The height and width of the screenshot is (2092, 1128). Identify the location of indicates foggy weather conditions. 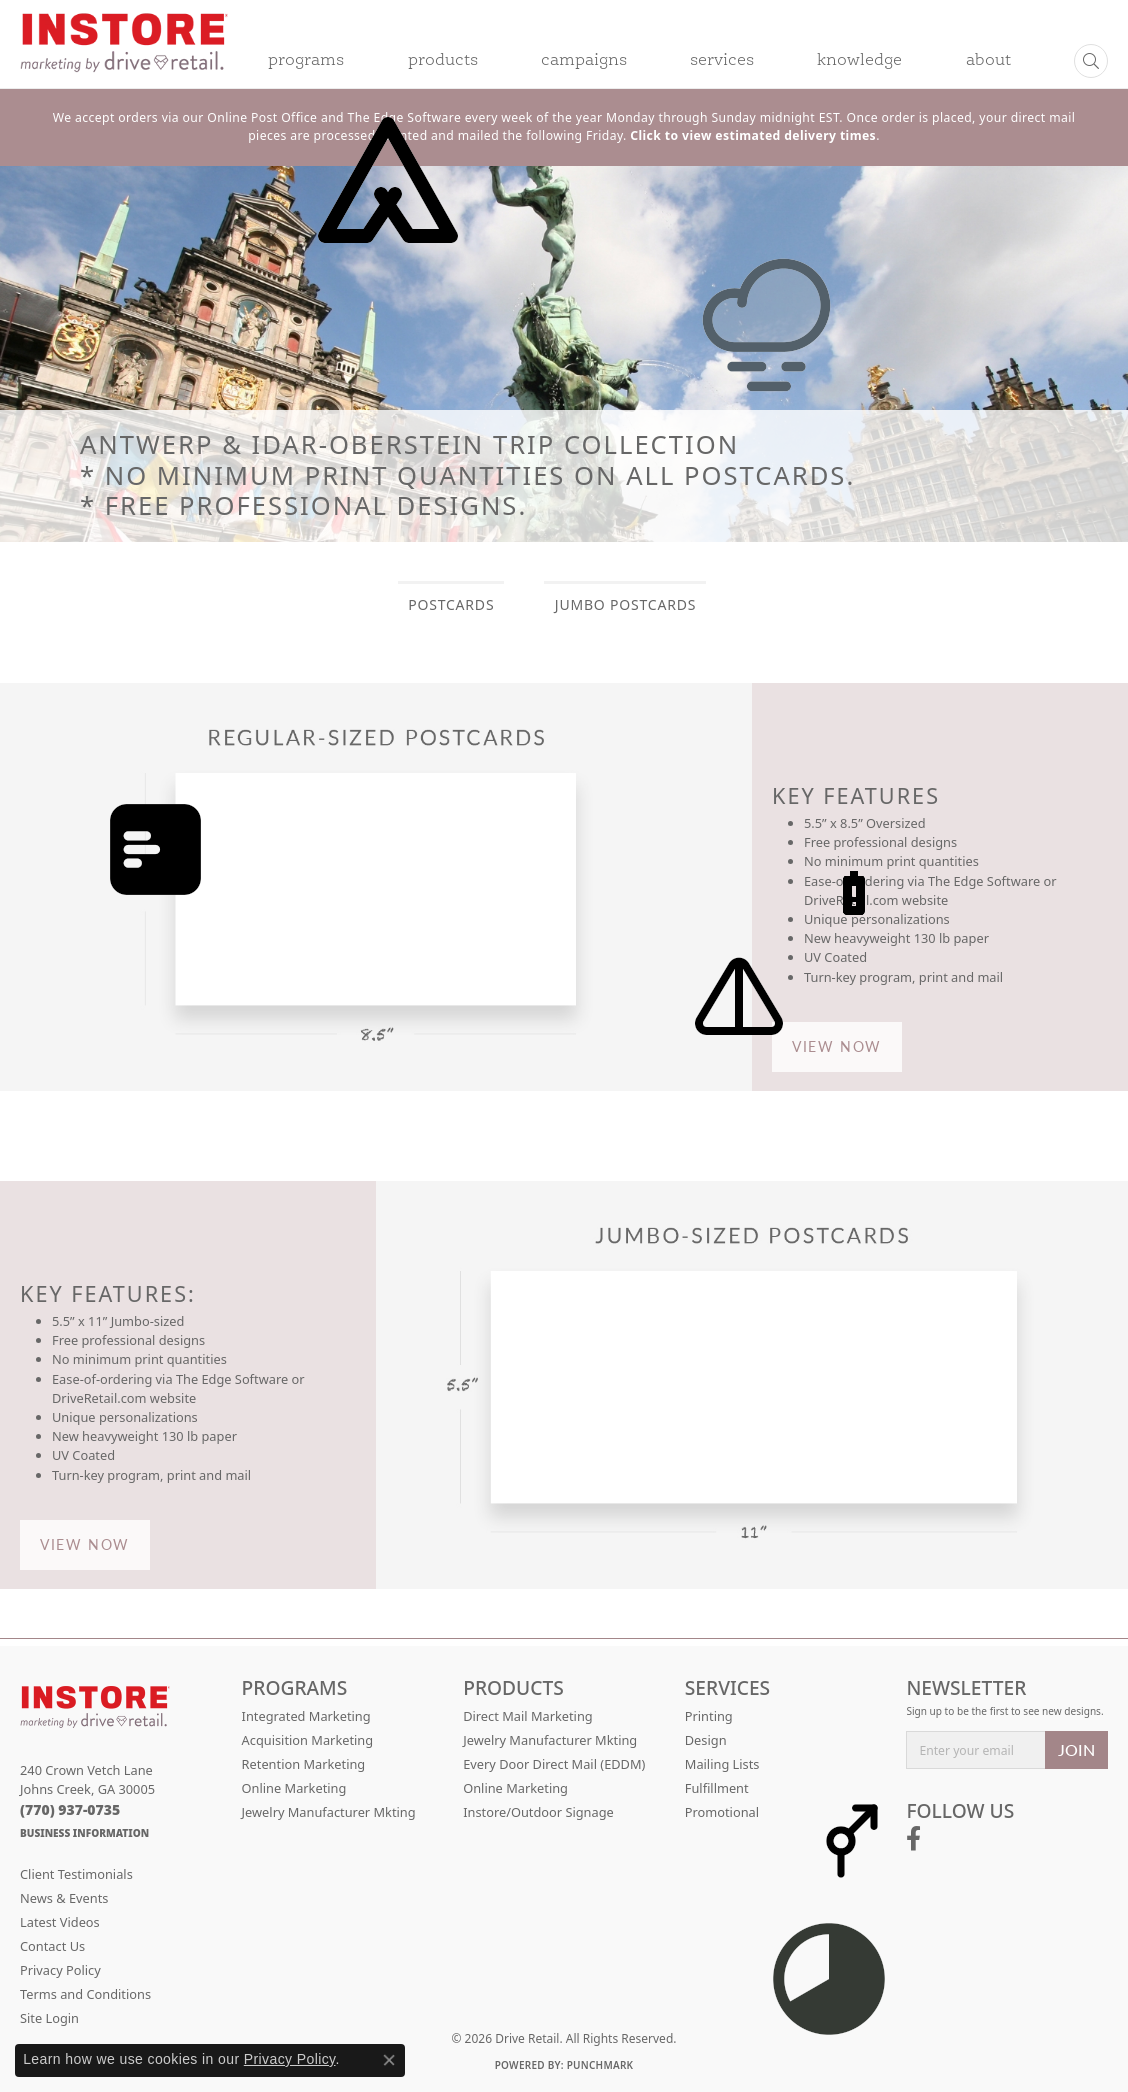
(766, 322).